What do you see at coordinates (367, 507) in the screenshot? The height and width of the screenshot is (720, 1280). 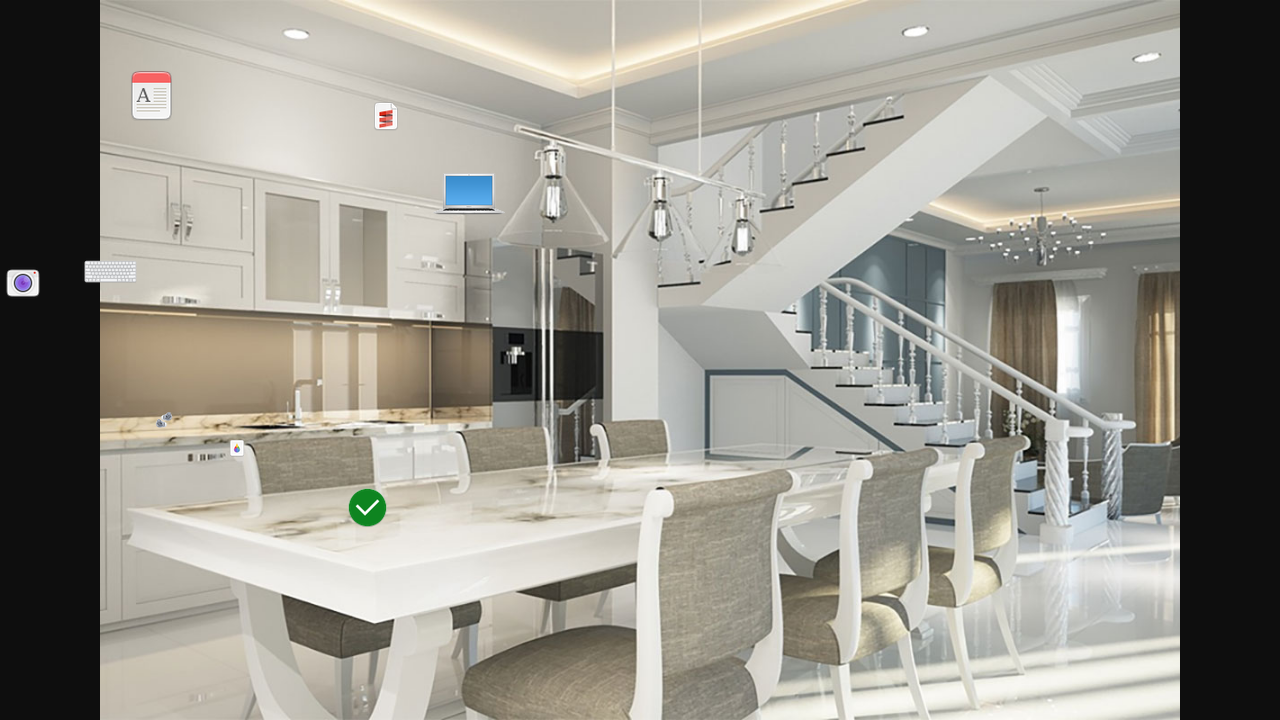 I see `indicates a default or selected item` at bounding box center [367, 507].